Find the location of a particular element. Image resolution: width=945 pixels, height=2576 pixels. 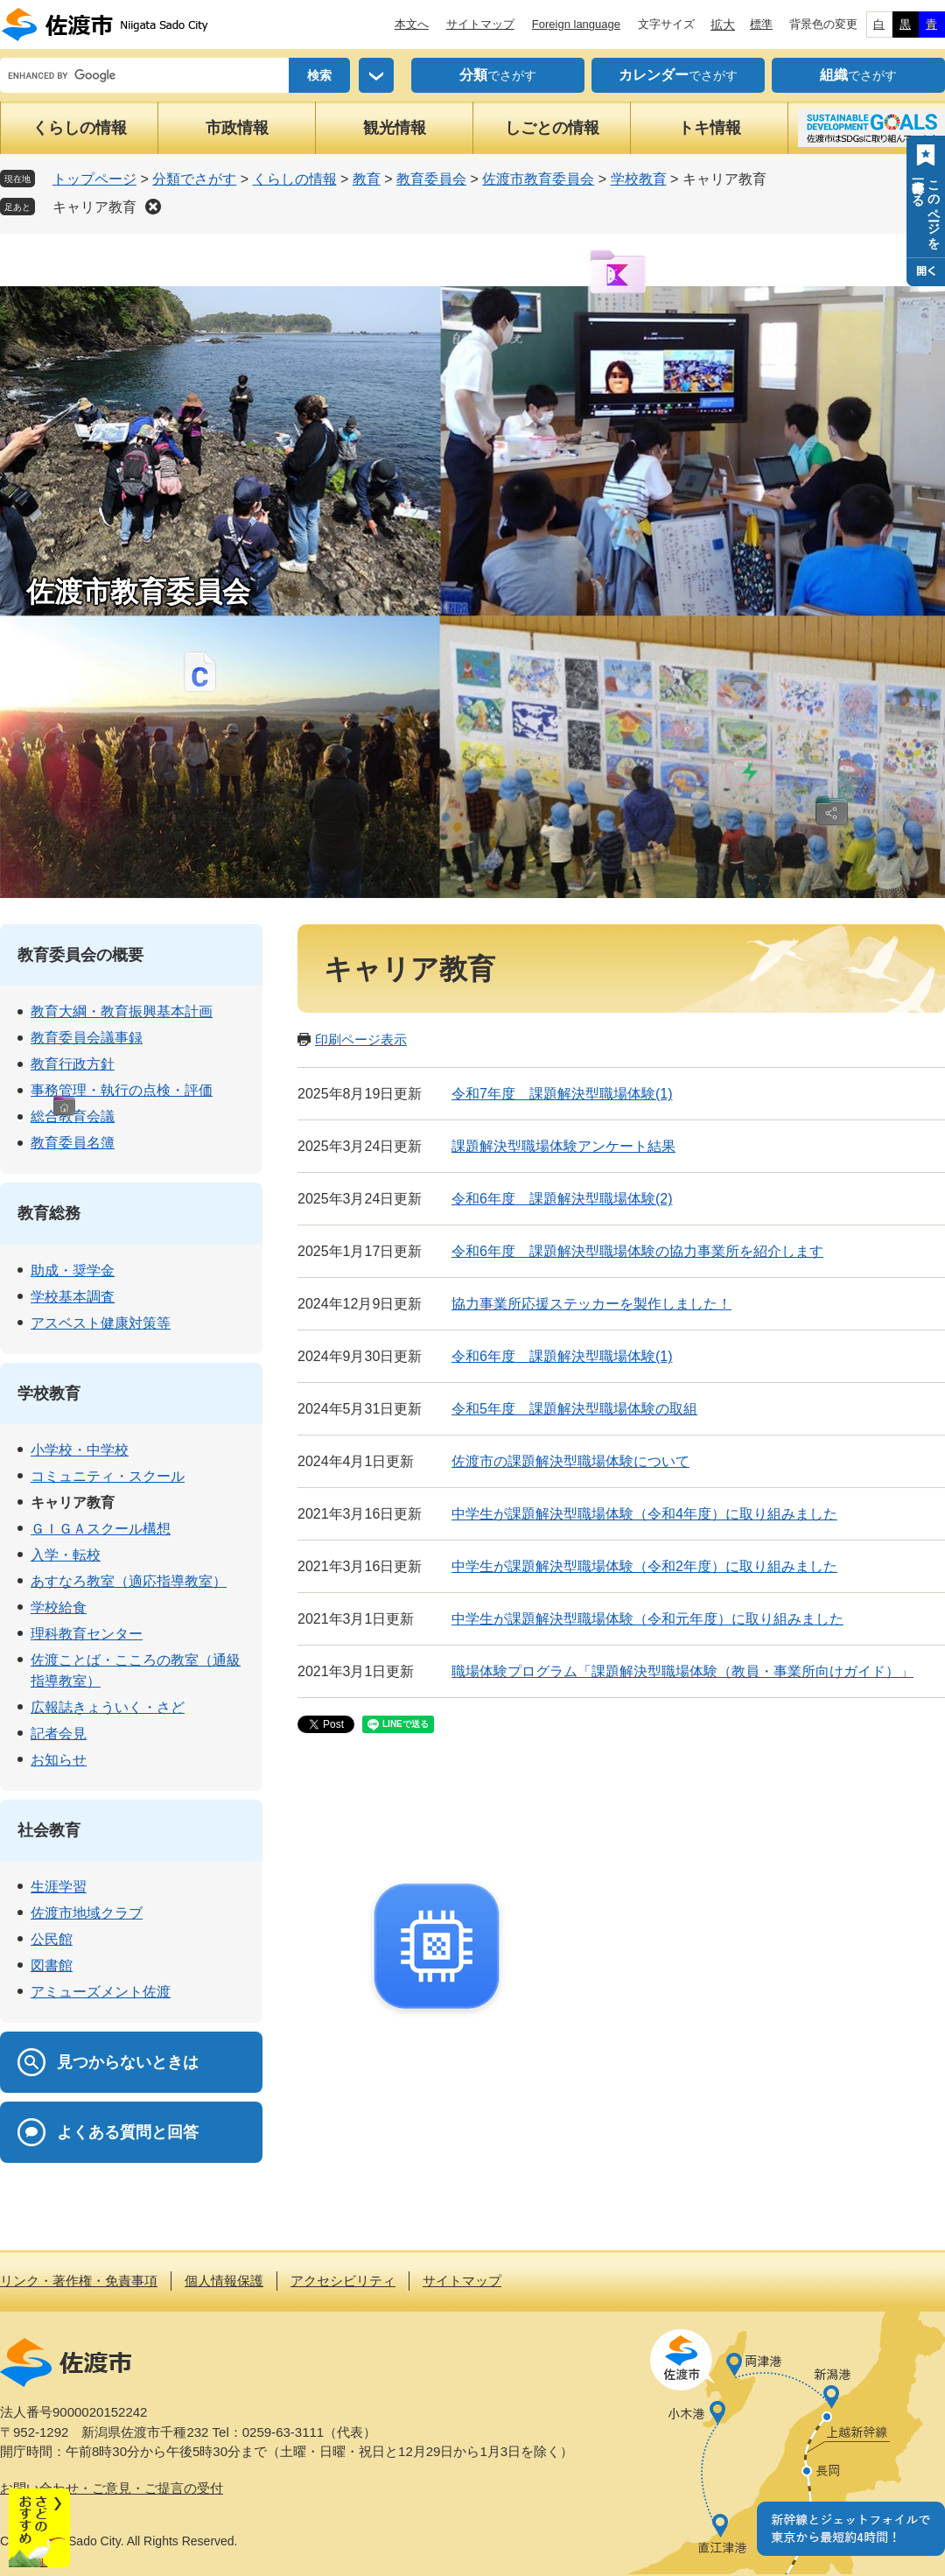

indicates battery is empty but currently charging is located at coordinates (752, 772).